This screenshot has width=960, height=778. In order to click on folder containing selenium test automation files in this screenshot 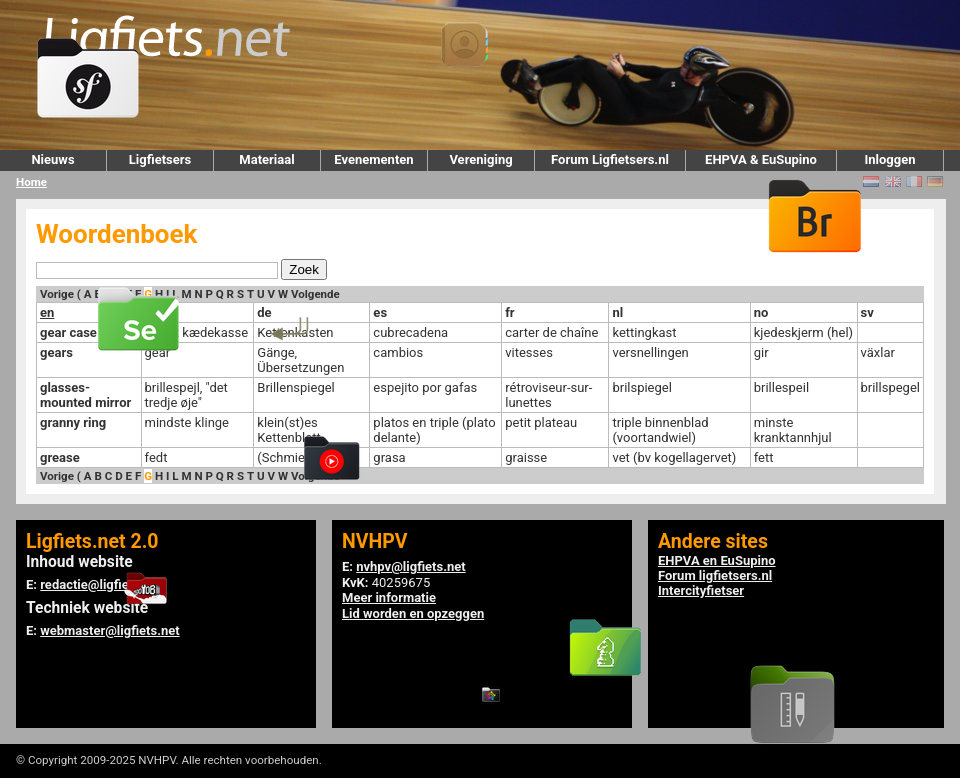, I will do `click(138, 321)`.